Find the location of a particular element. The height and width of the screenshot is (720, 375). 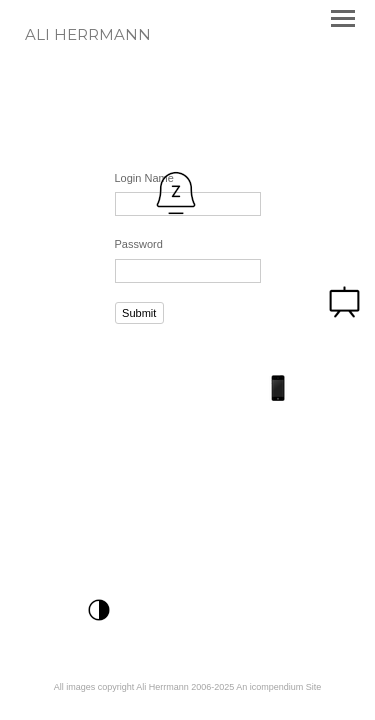

start a presentation or slideshow is located at coordinates (344, 302).